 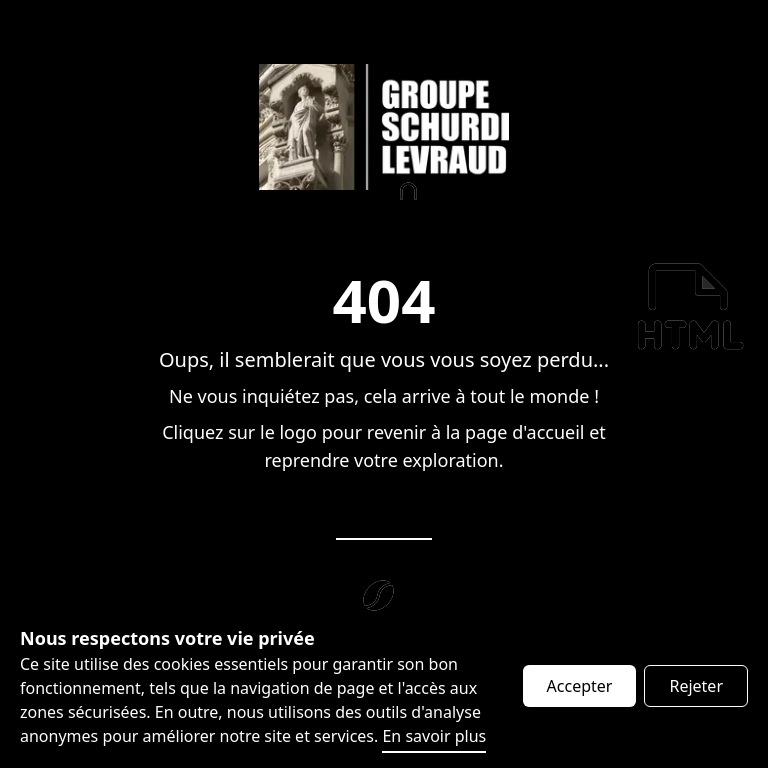 What do you see at coordinates (688, 310) in the screenshot?
I see `view or open an HTML file` at bounding box center [688, 310].